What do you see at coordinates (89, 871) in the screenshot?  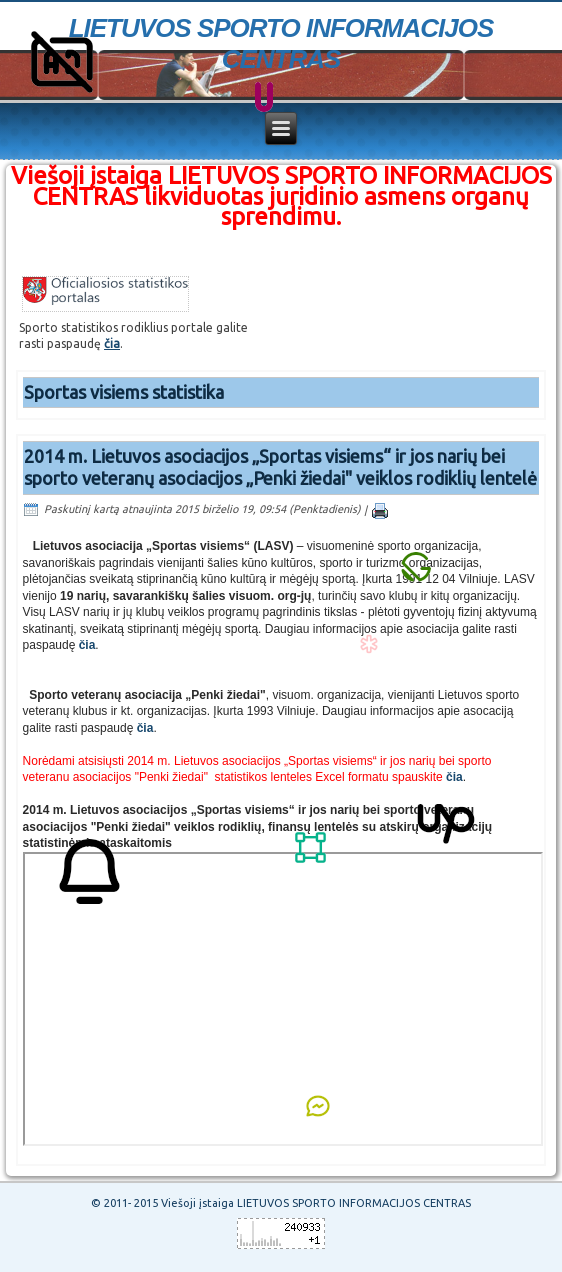 I see `view notifications` at bounding box center [89, 871].